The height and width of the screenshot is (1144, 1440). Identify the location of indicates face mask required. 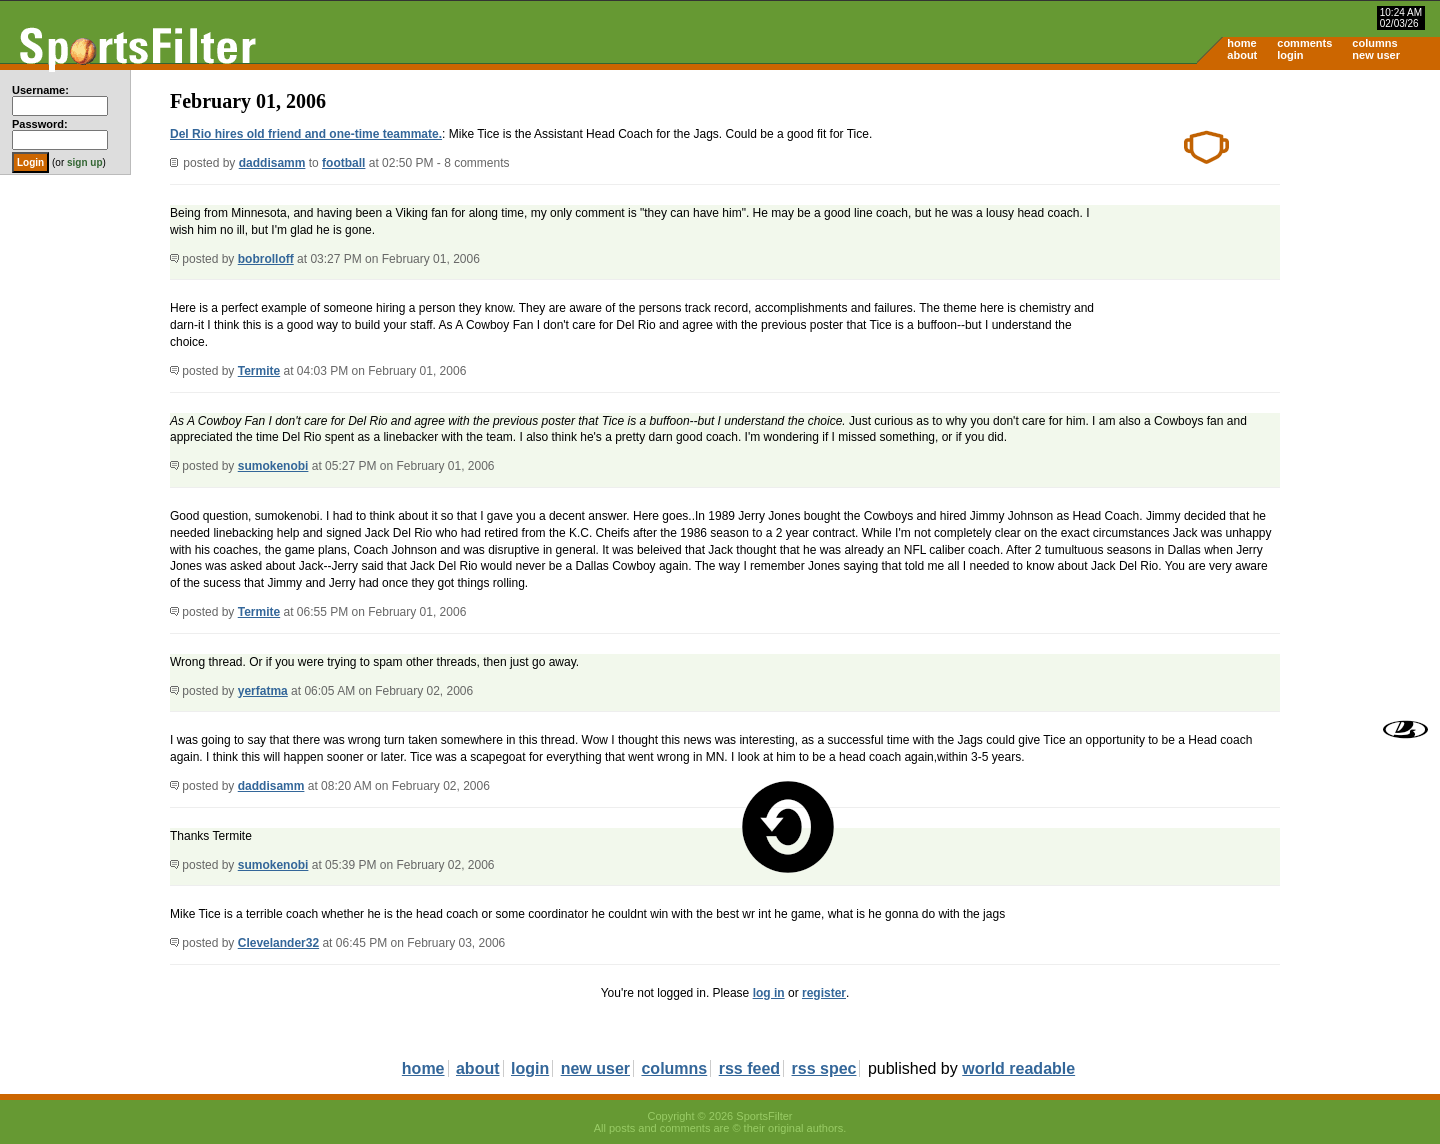
(1206, 147).